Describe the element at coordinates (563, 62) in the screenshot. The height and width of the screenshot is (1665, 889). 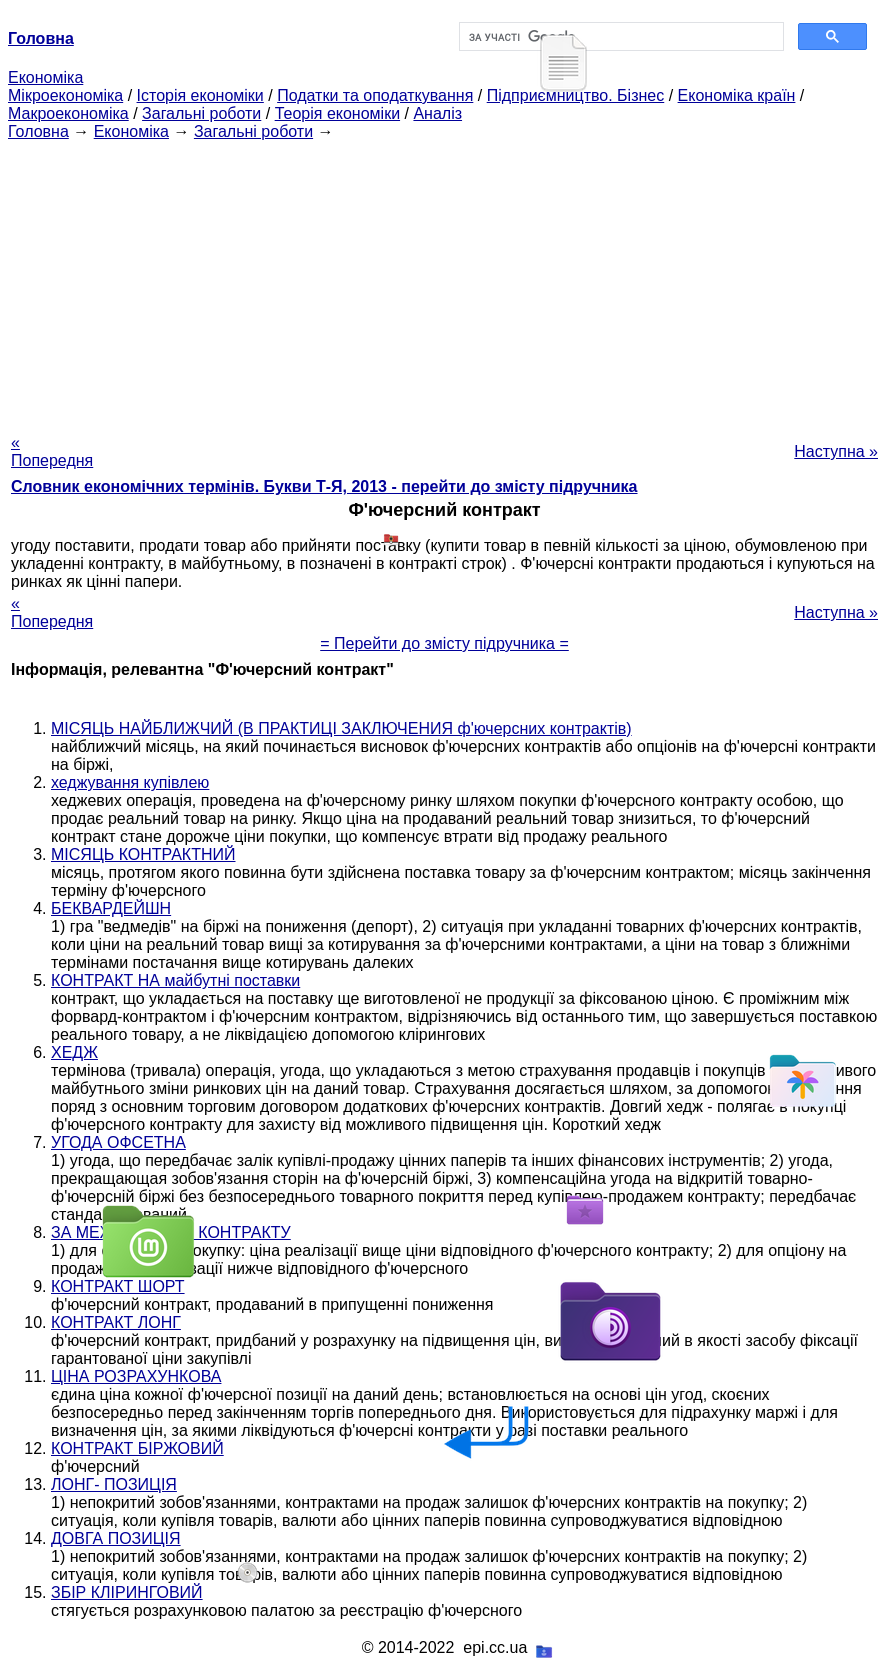
I see `a plain text file` at that location.